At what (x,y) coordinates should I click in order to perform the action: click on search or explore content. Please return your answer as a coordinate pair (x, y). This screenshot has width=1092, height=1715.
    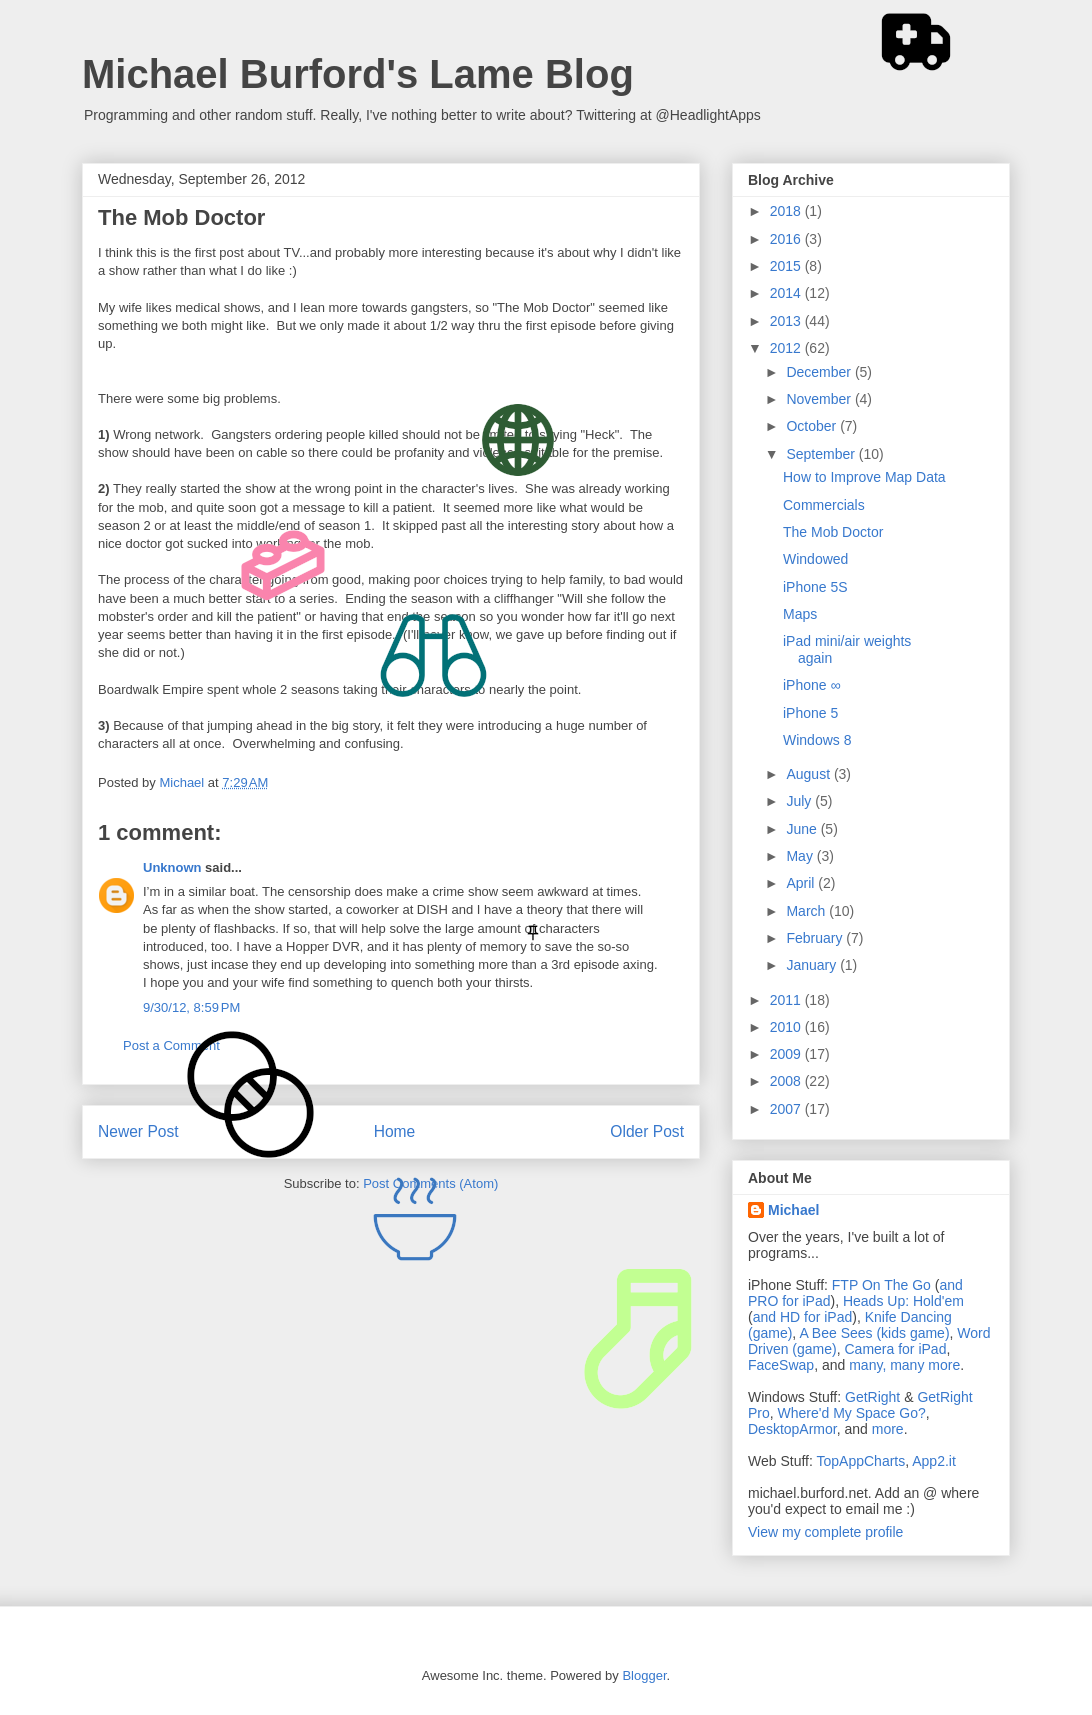
    Looking at the image, I should click on (433, 655).